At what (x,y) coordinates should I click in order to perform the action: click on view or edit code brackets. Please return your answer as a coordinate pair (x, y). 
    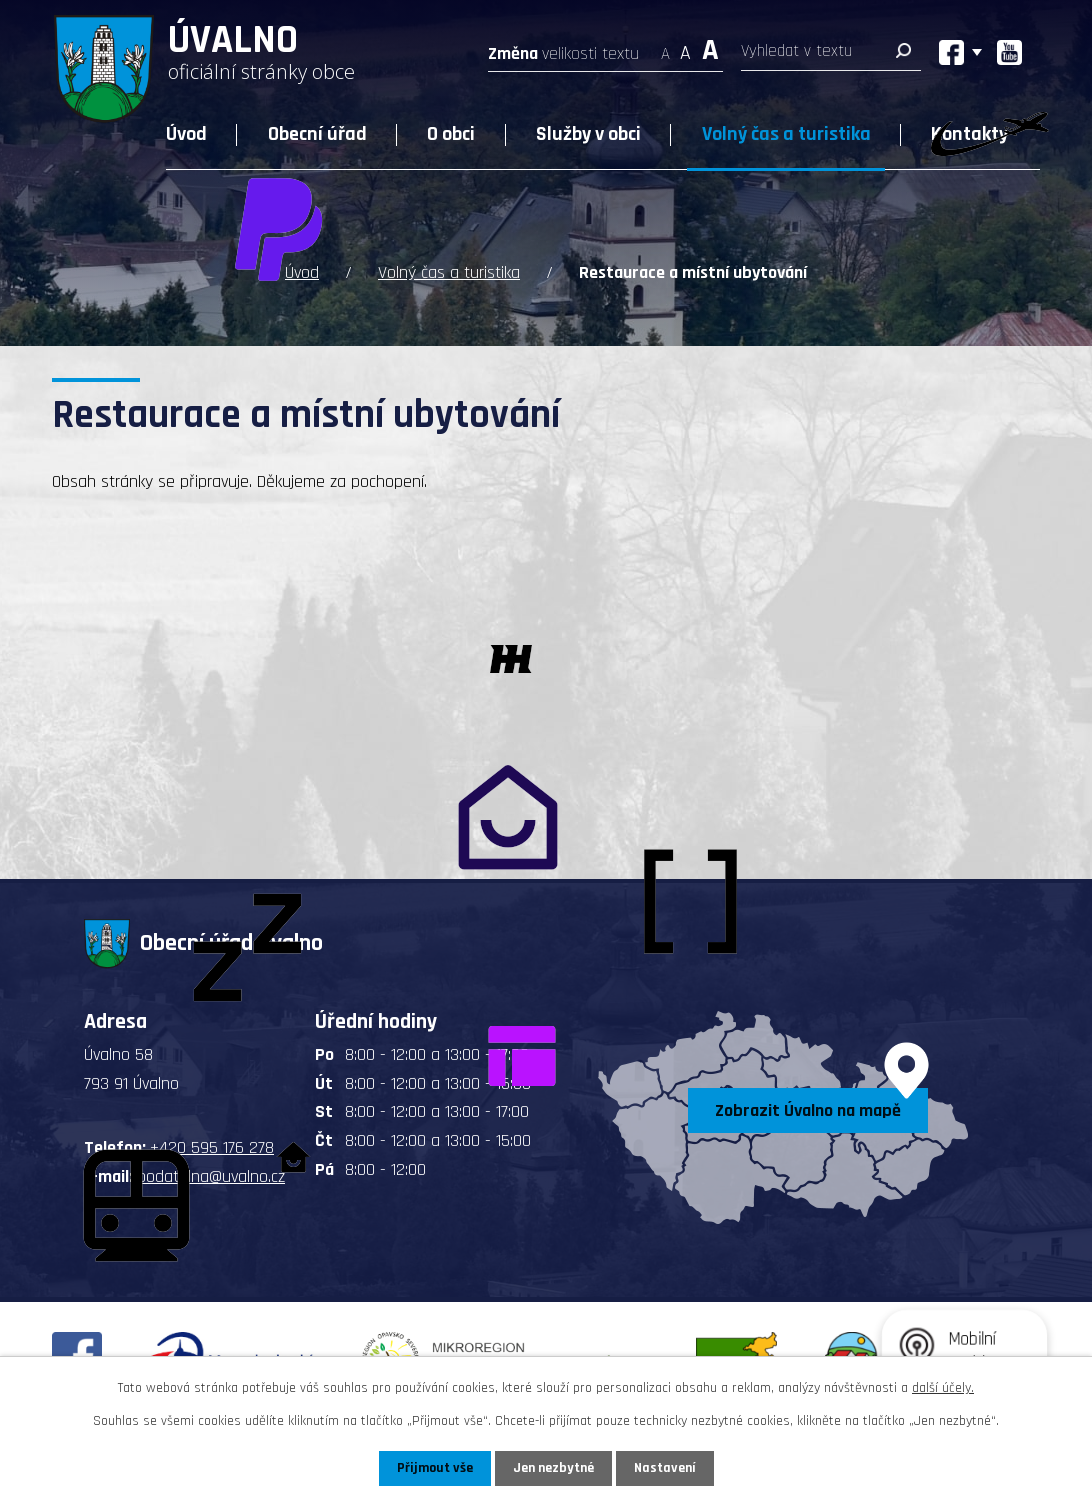
    Looking at the image, I should click on (690, 901).